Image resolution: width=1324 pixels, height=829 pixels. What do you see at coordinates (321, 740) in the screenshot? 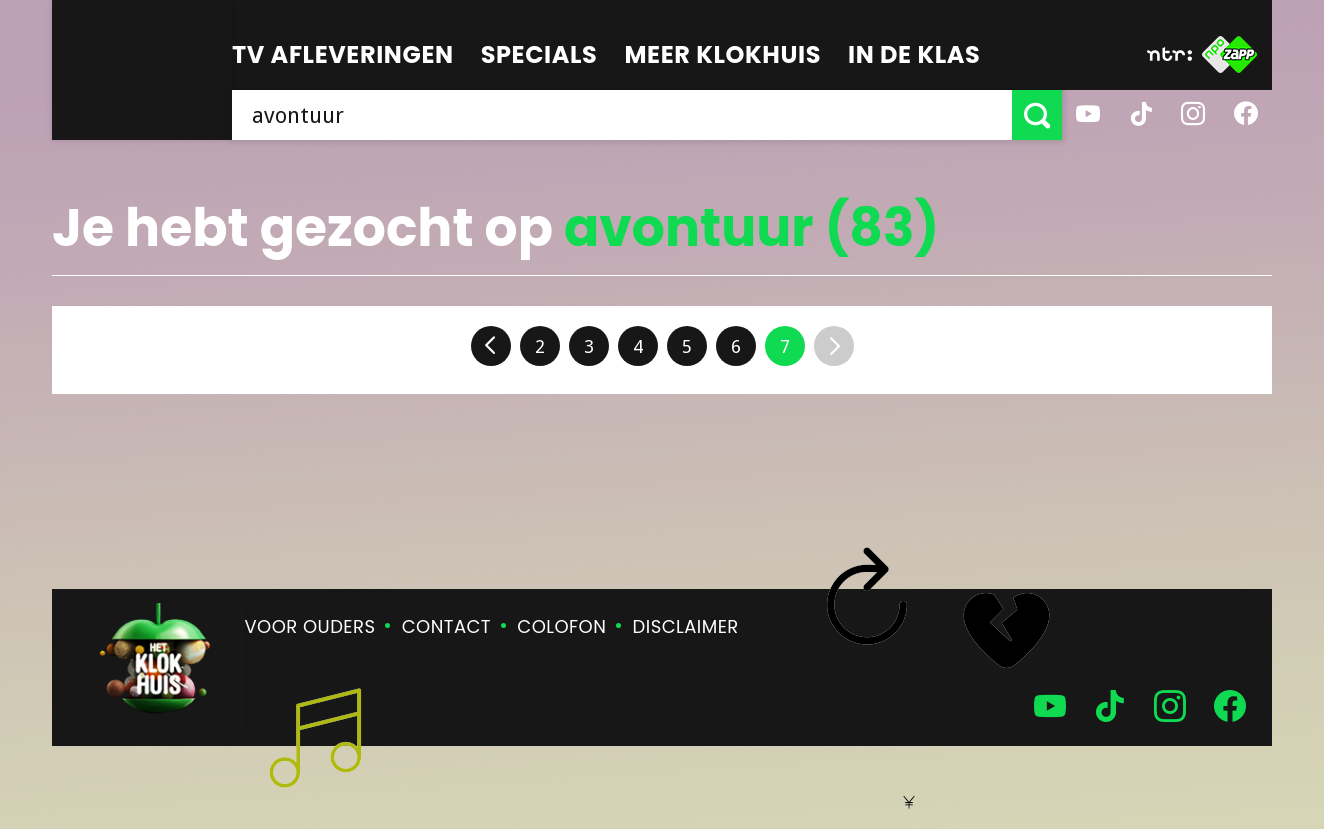
I see `access music or audio player` at bounding box center [321, 740].